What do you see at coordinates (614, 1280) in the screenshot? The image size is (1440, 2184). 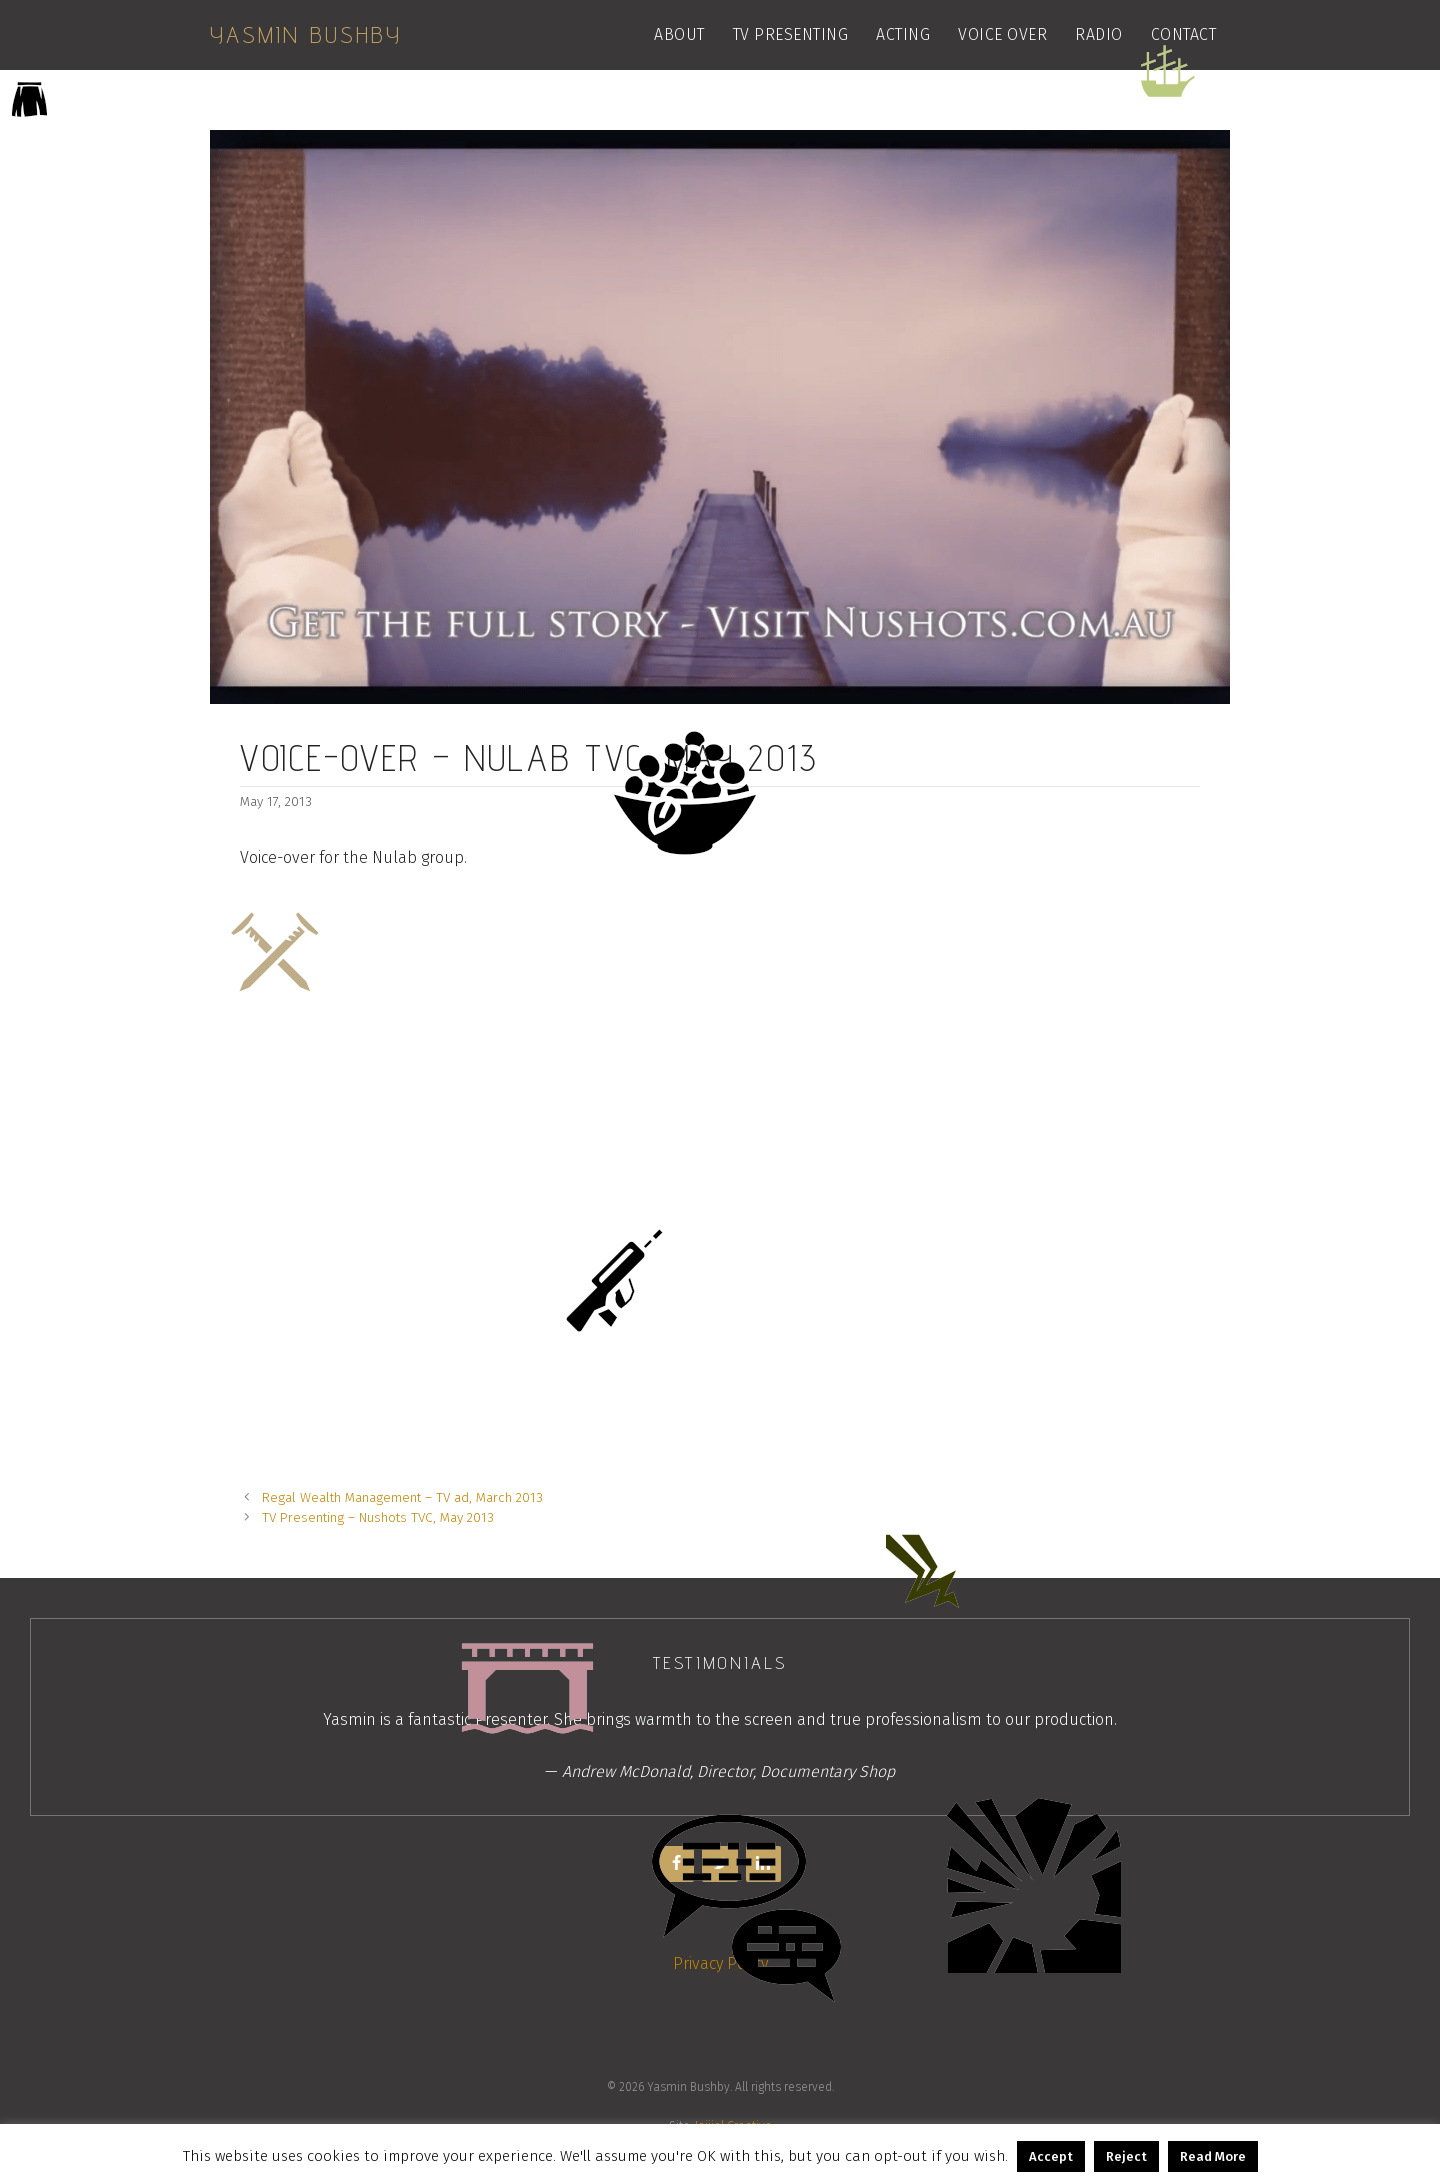 I see `select the FAMAS assault rifle weapon` at bounding box center [614, 1280].